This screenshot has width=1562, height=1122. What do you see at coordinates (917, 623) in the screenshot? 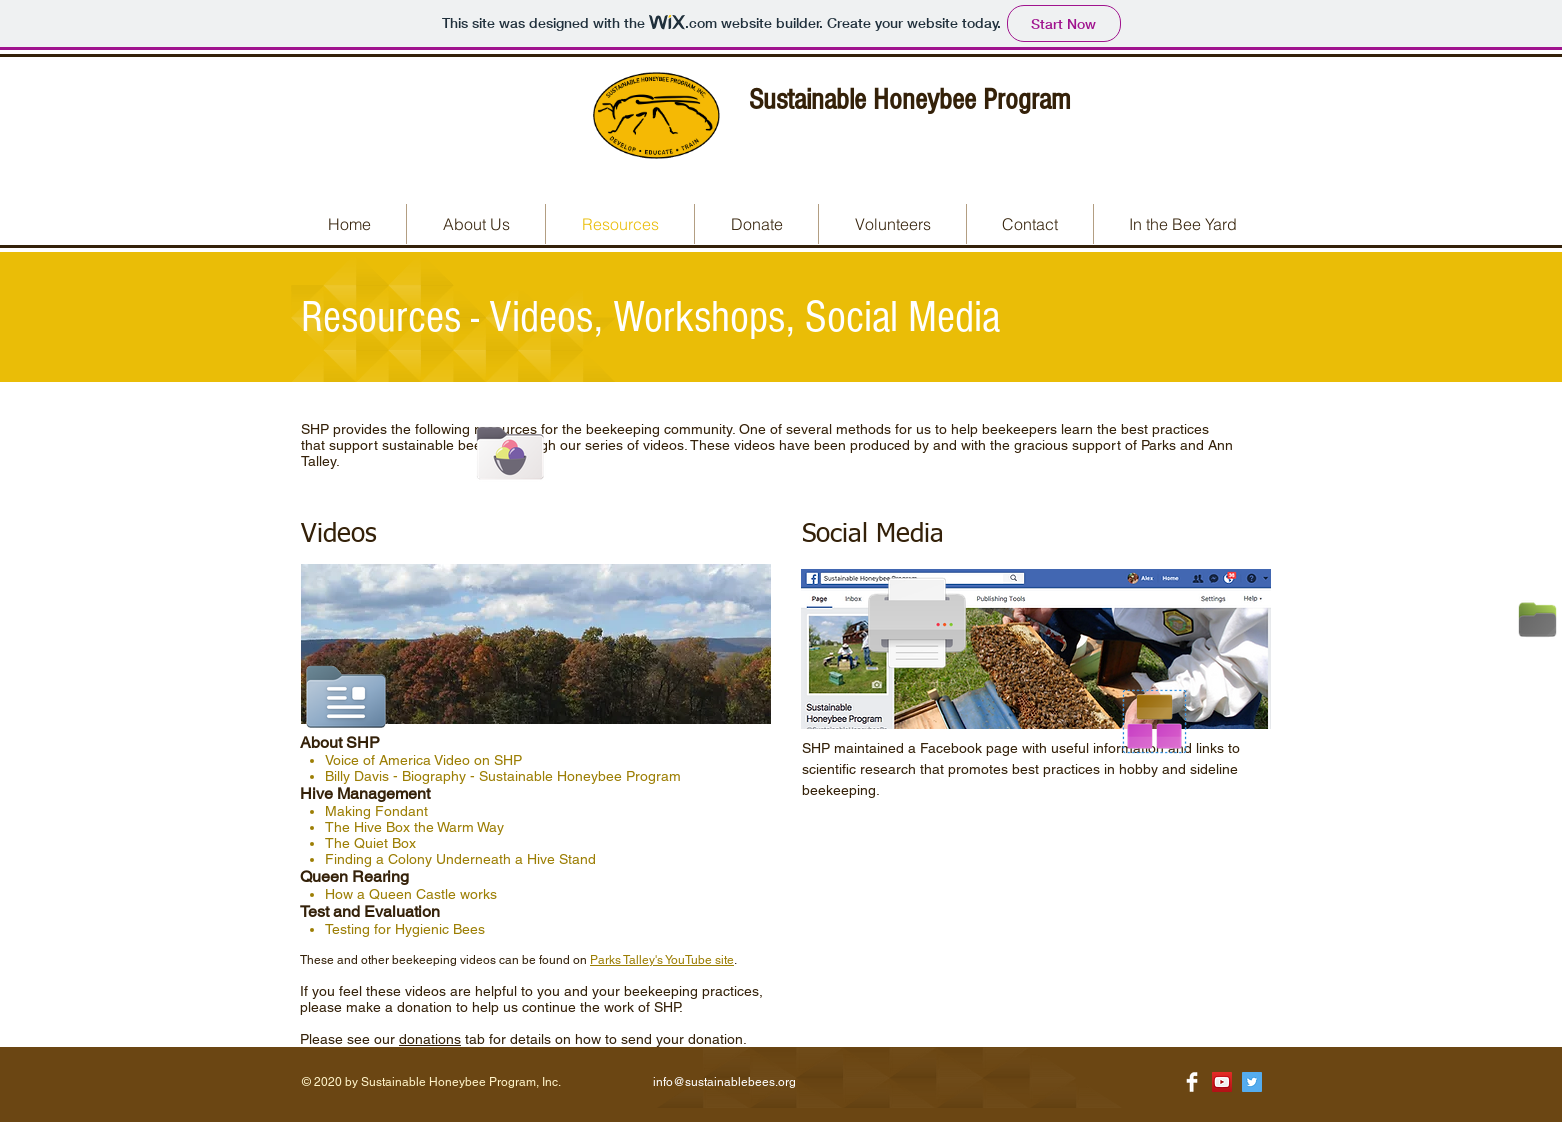
I see `print the current file or document` at bounding box center [917, 623].